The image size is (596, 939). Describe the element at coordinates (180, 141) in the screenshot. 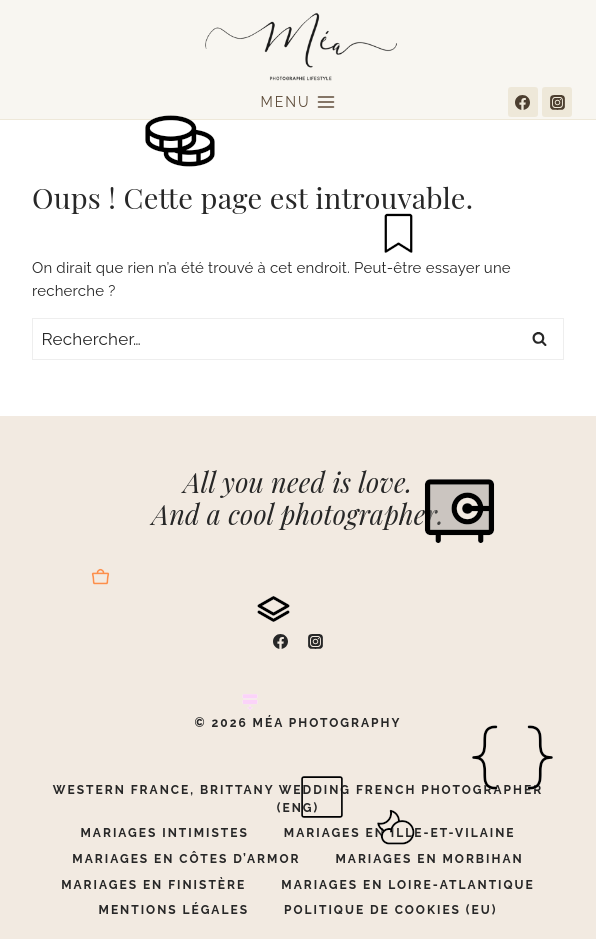

I see `view your coin balance or currency` at that location.